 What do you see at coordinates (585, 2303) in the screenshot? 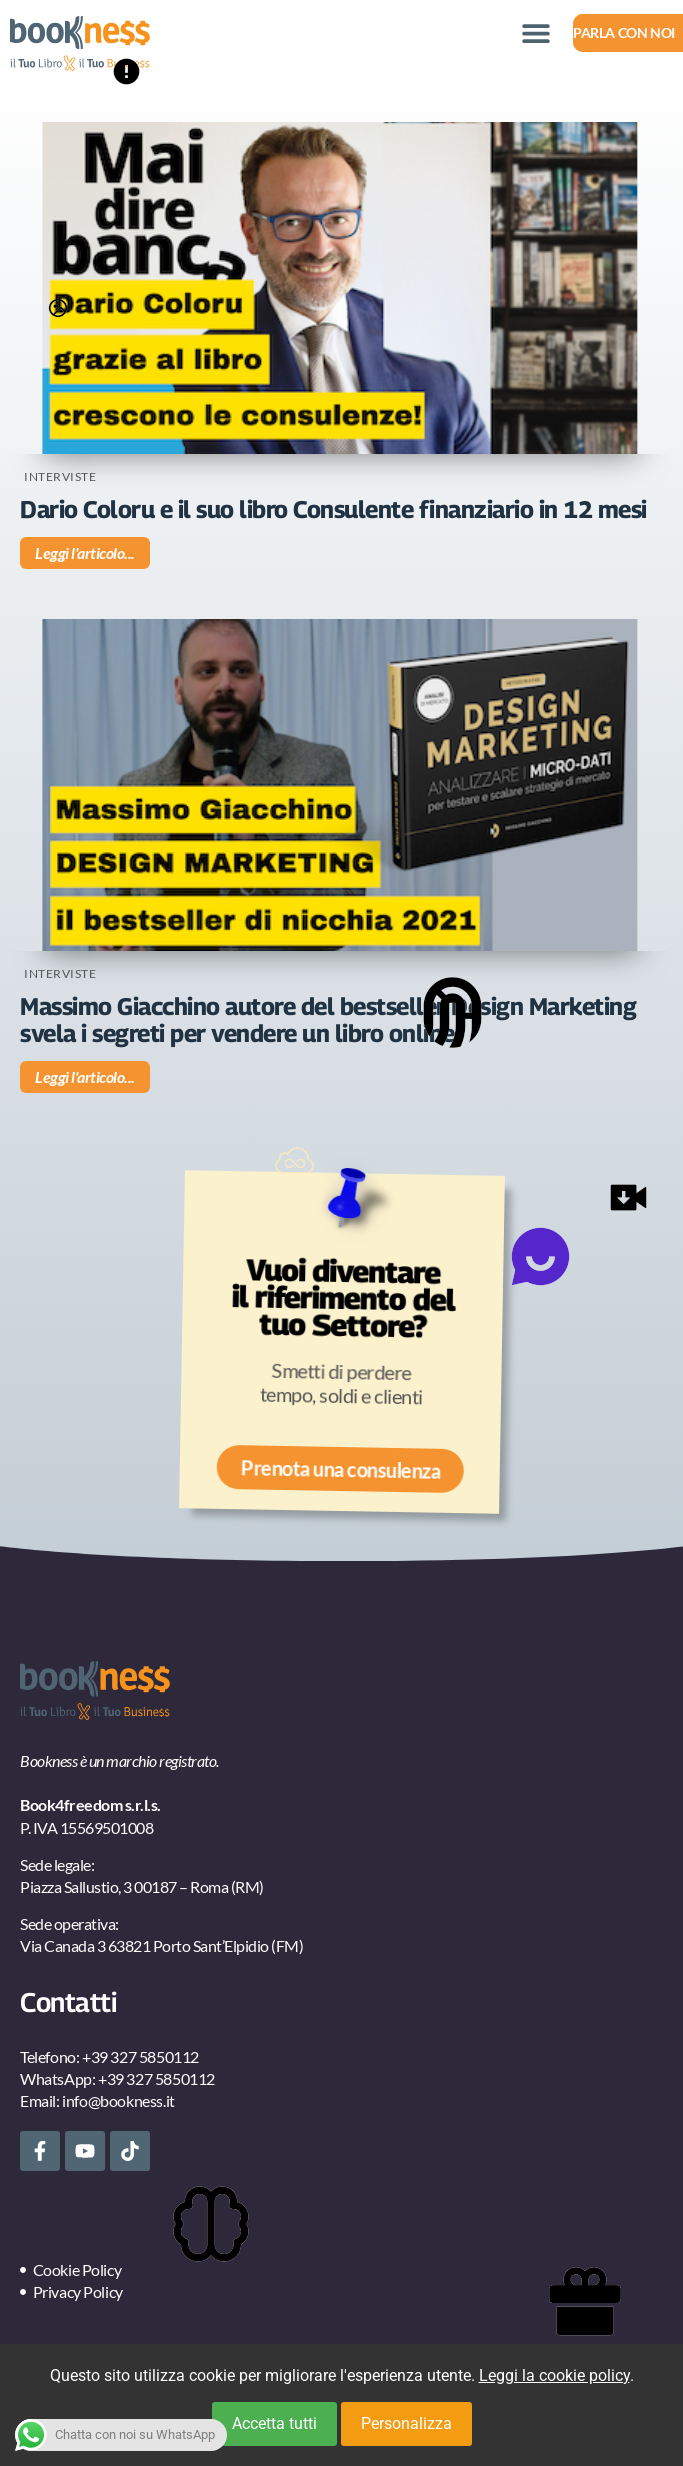
I see `view gifts or rewards` at bounding box center [585, 2303].